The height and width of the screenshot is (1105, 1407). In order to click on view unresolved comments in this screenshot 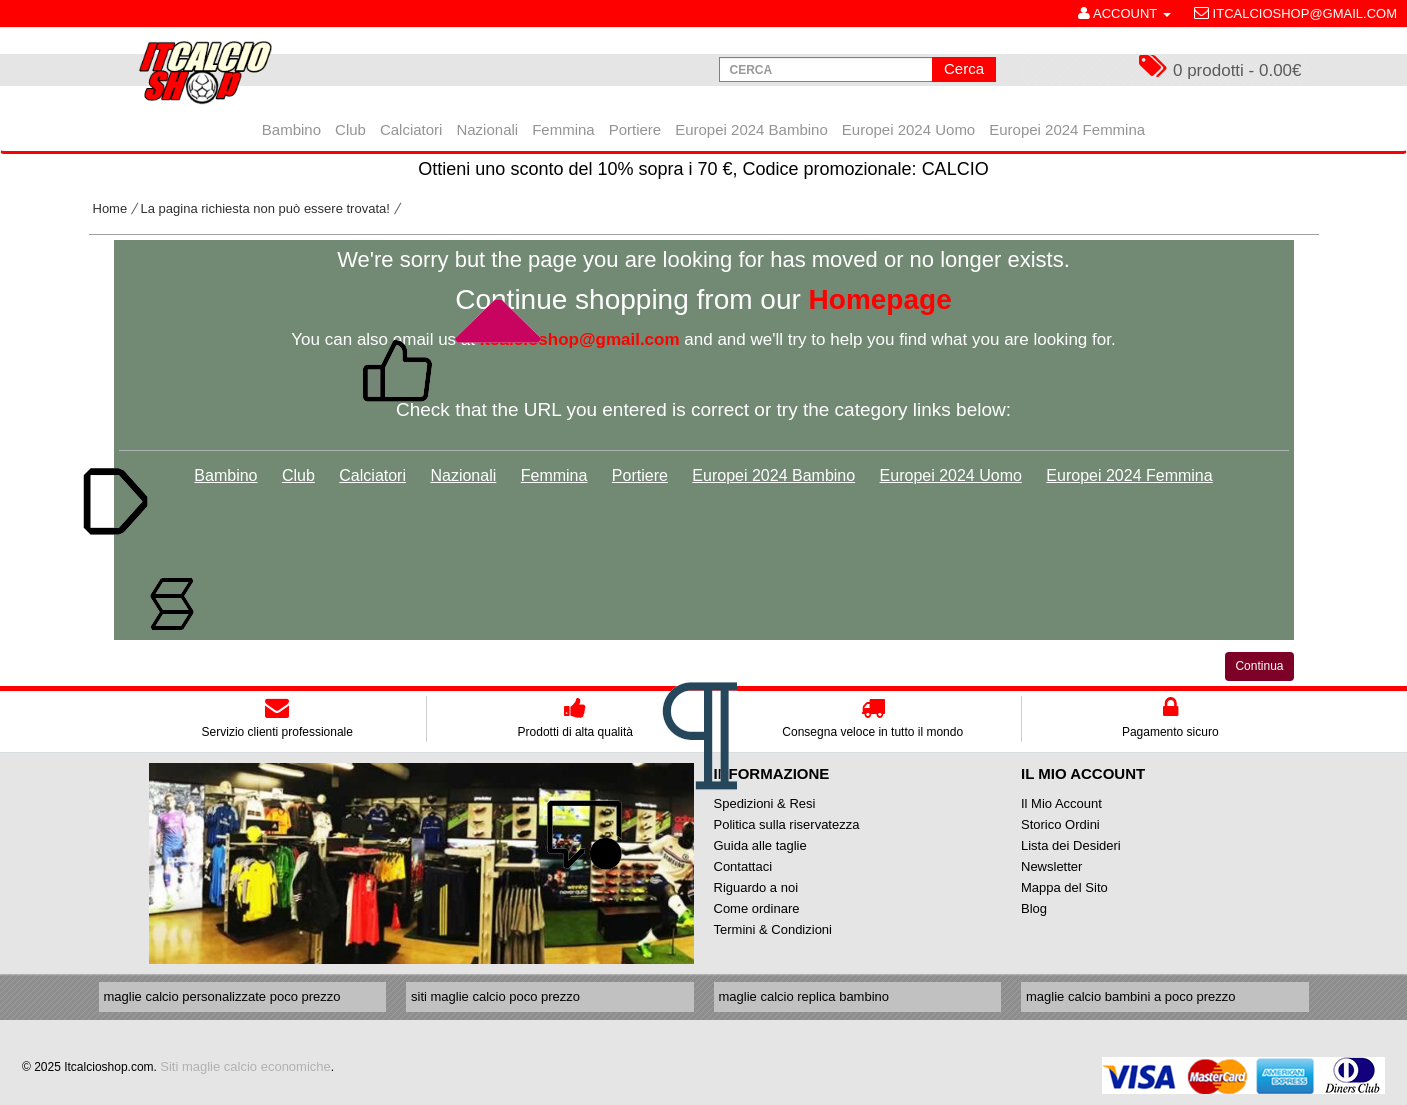, I will do `click(584, 832)`.